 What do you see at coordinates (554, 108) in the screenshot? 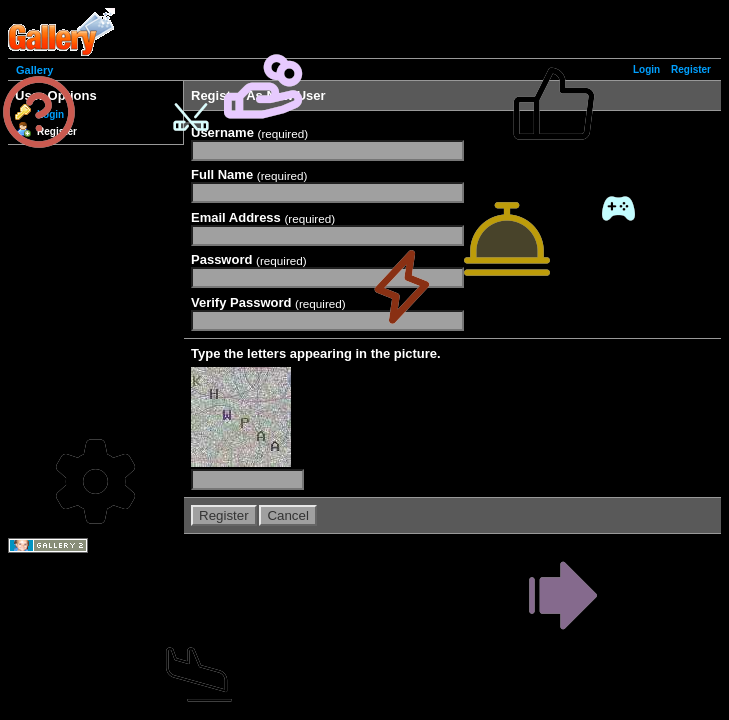
I see `like or approve content` at bounding box center [554, 108].